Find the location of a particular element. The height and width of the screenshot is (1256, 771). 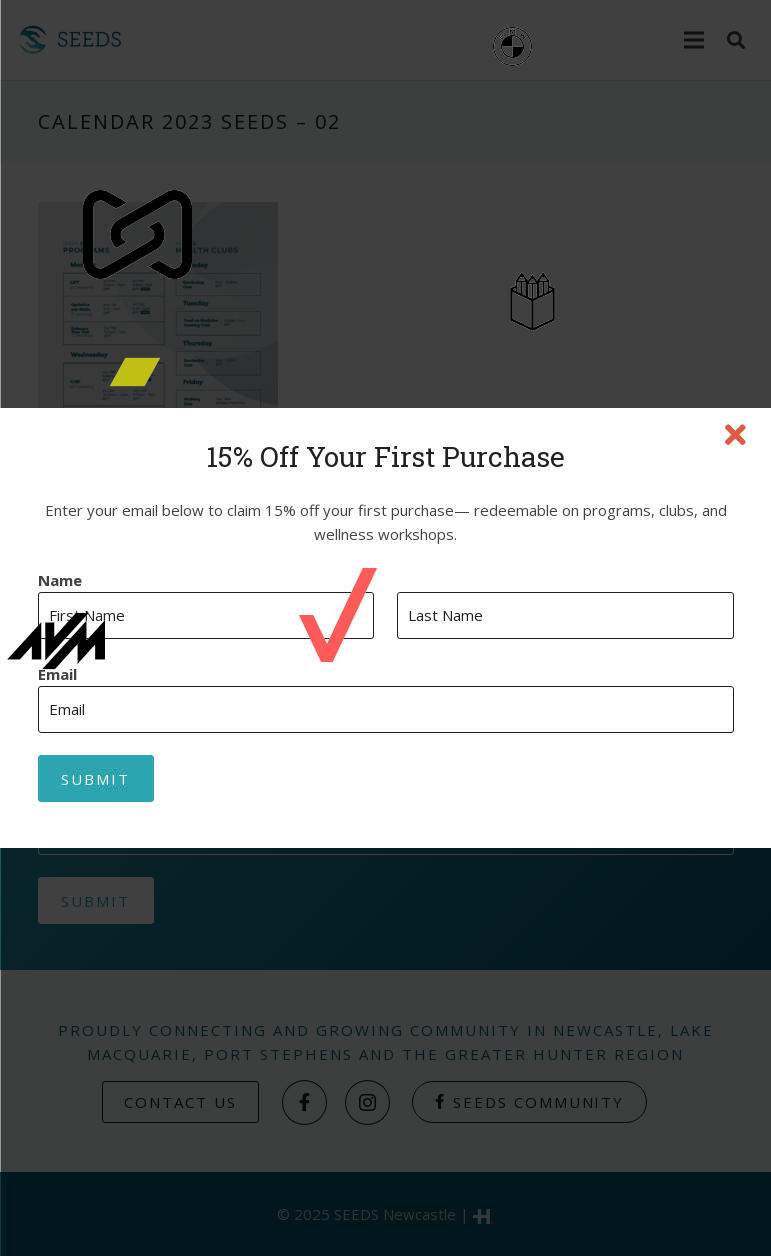

verizon wireless app or account access is located at coordinates (338, 615).